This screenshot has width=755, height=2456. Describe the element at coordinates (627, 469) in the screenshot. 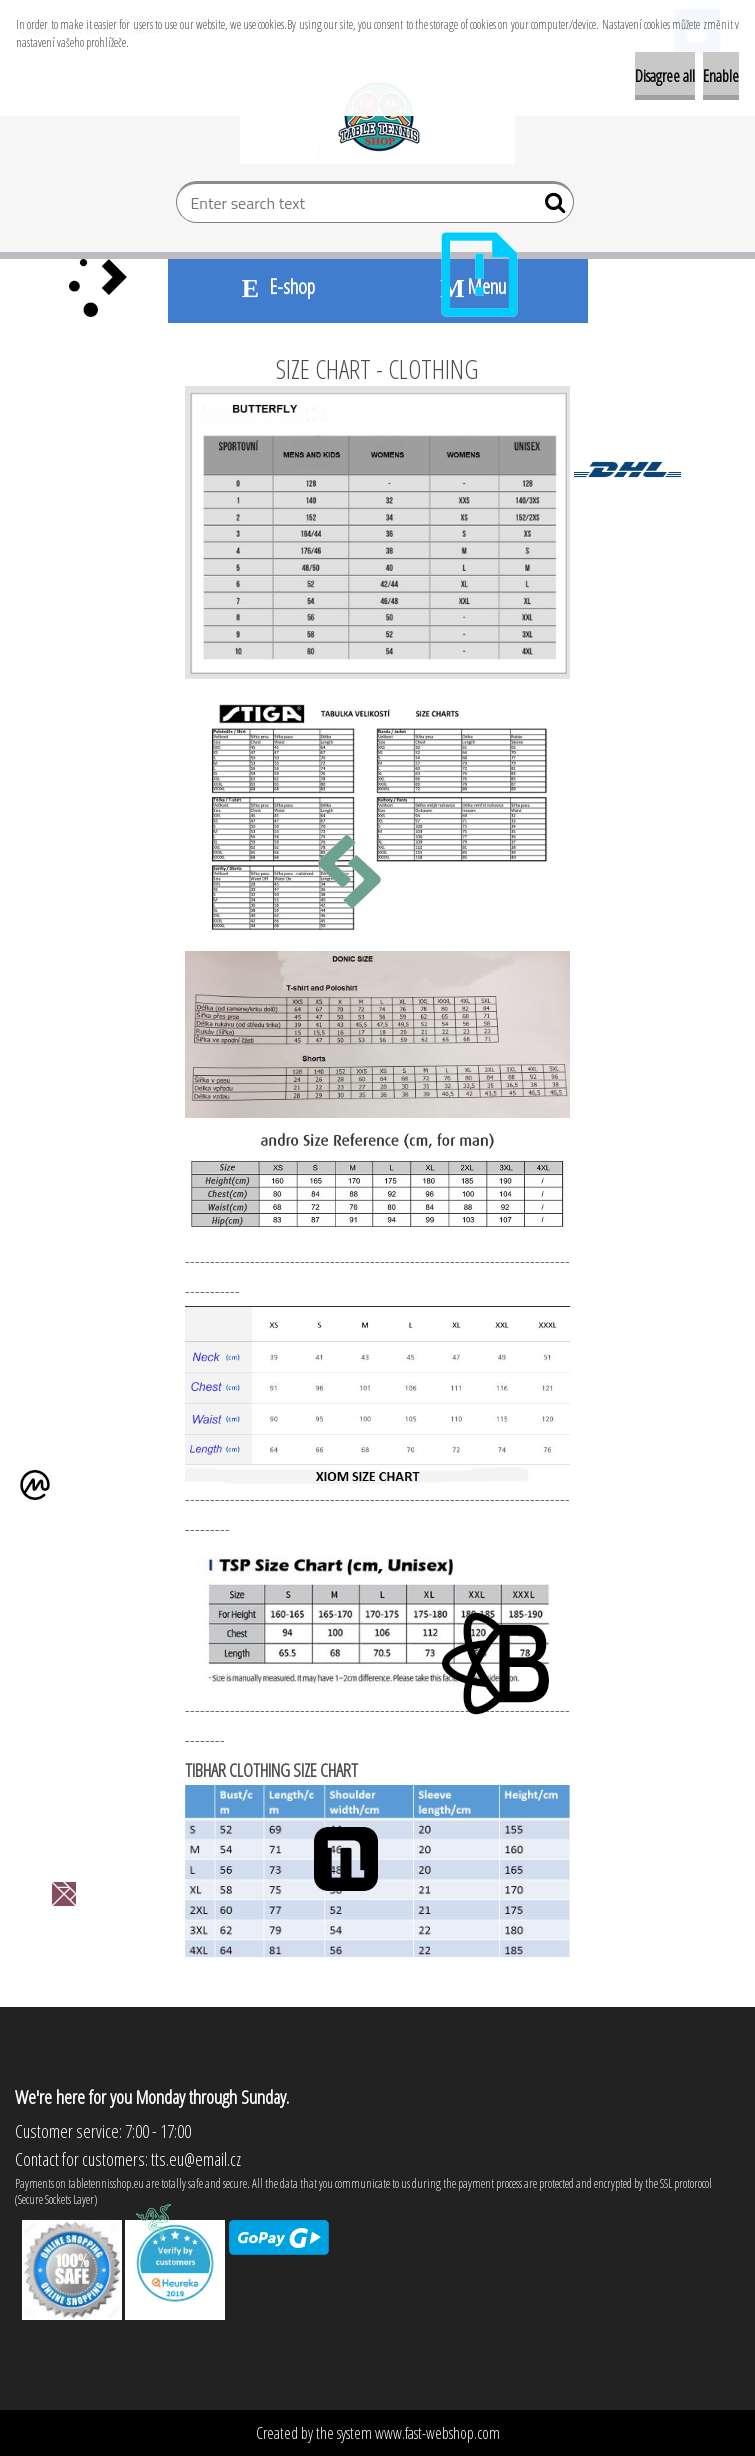

I see `DHL shipping and logistics services` at that location.